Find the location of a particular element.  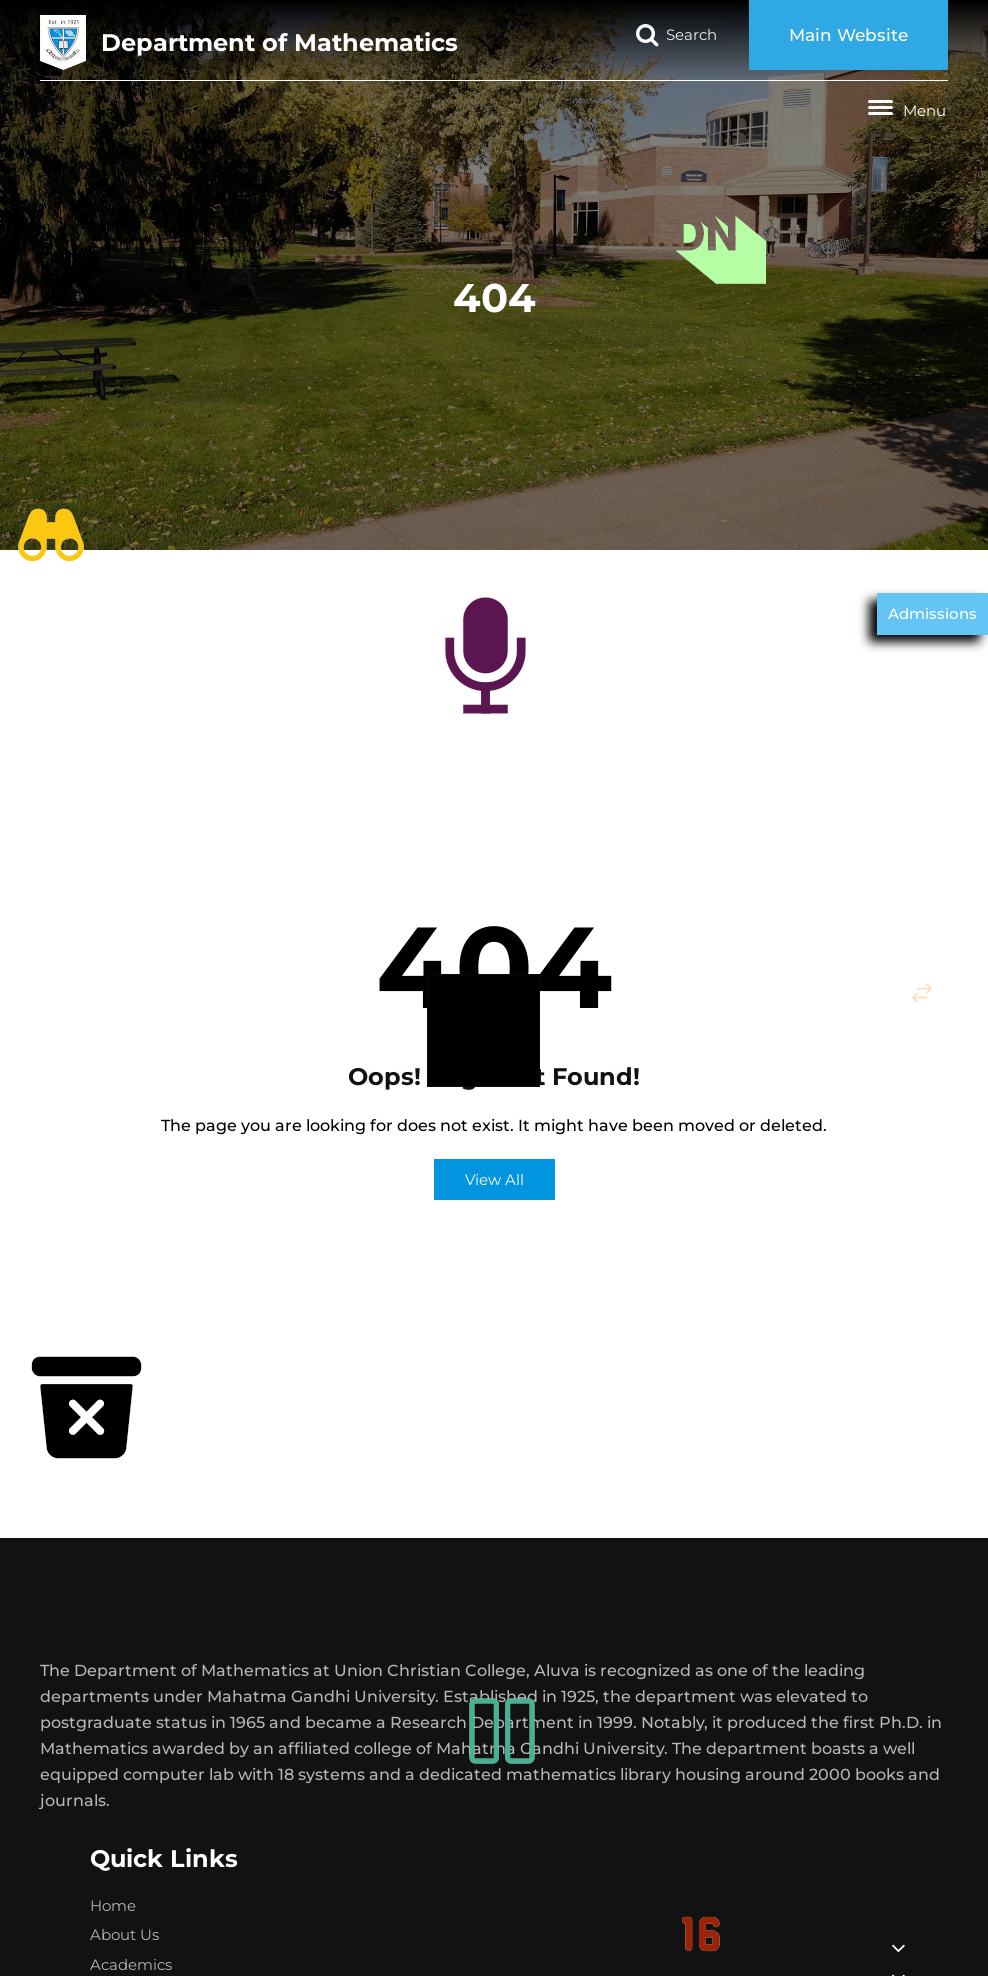

delete selected item is located at coordinates (86, 1407).